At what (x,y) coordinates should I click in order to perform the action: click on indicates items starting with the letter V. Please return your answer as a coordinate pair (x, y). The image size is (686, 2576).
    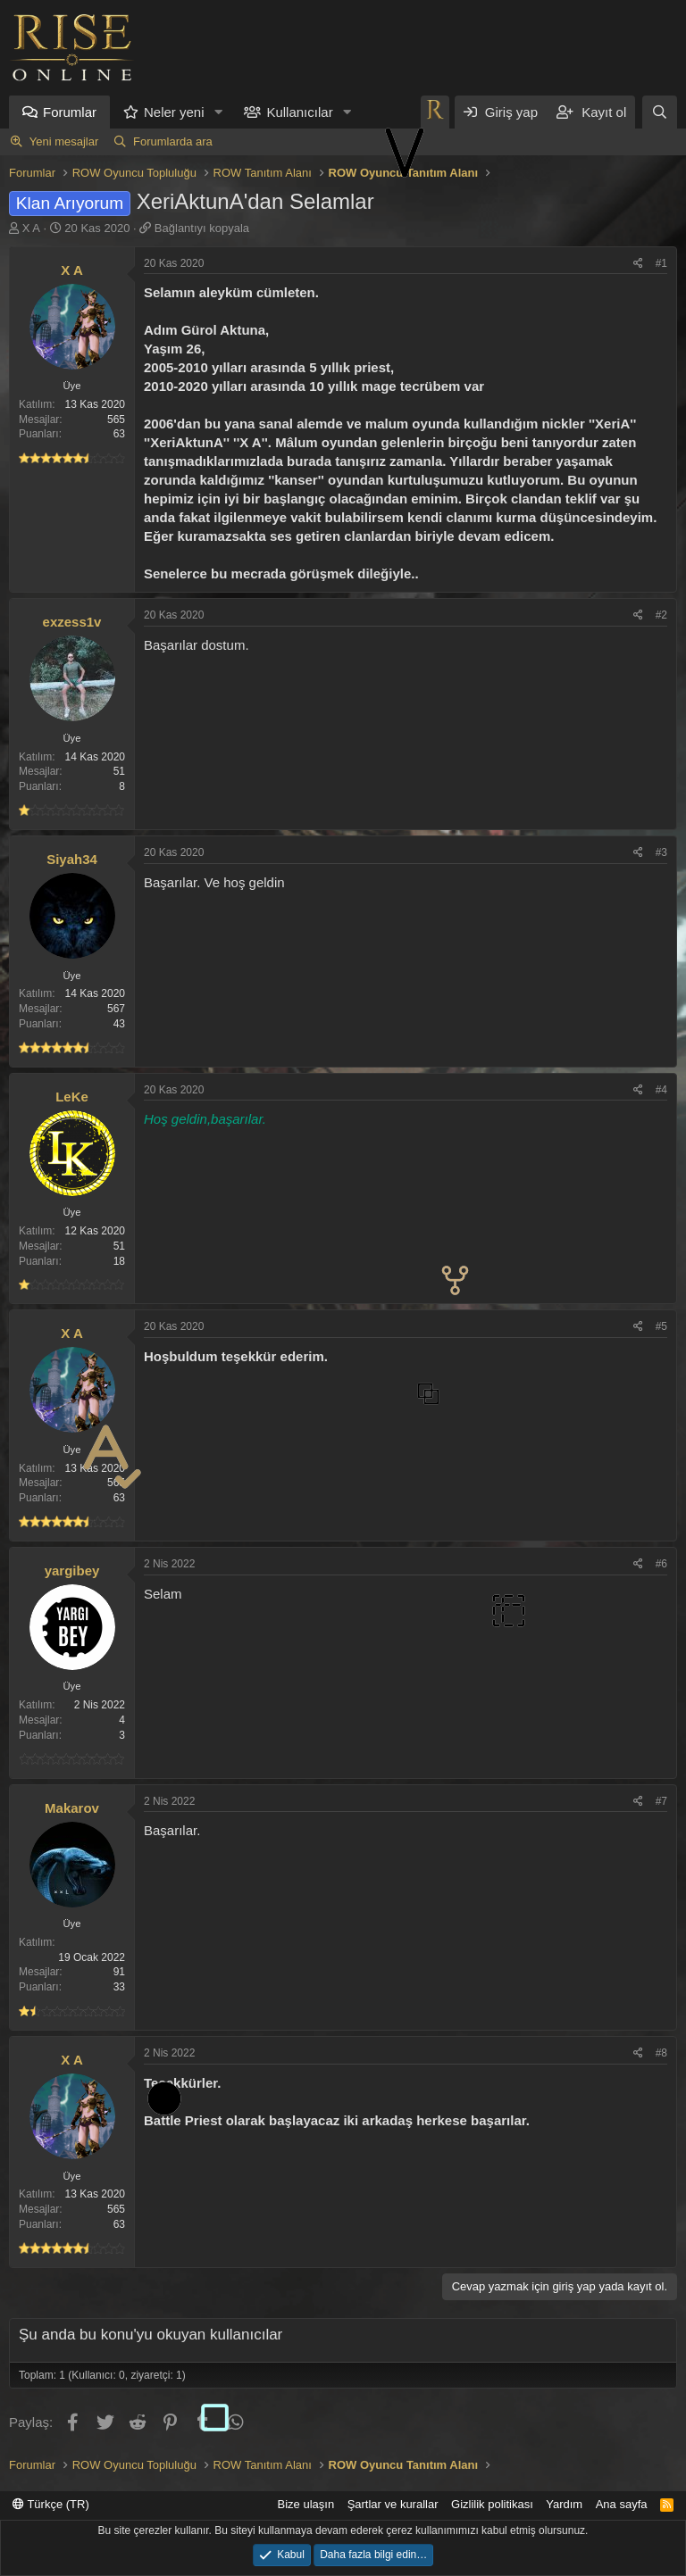
    Looking at the image, I should click on (405, 153).